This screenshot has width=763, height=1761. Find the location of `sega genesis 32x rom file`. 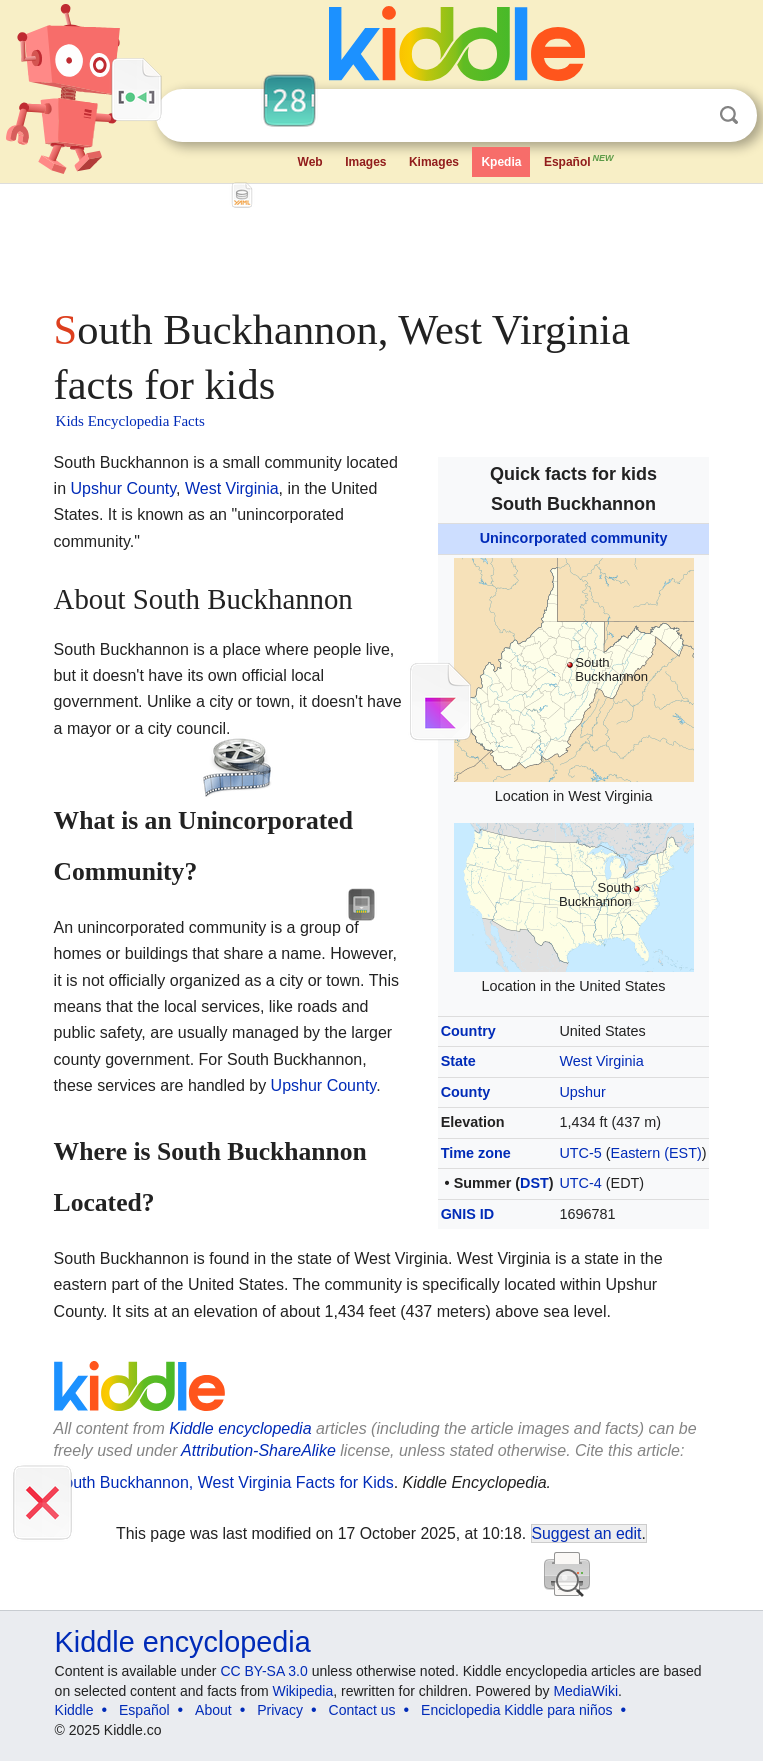

sega genesis 32x rom file is located at coordinates (361, 904).